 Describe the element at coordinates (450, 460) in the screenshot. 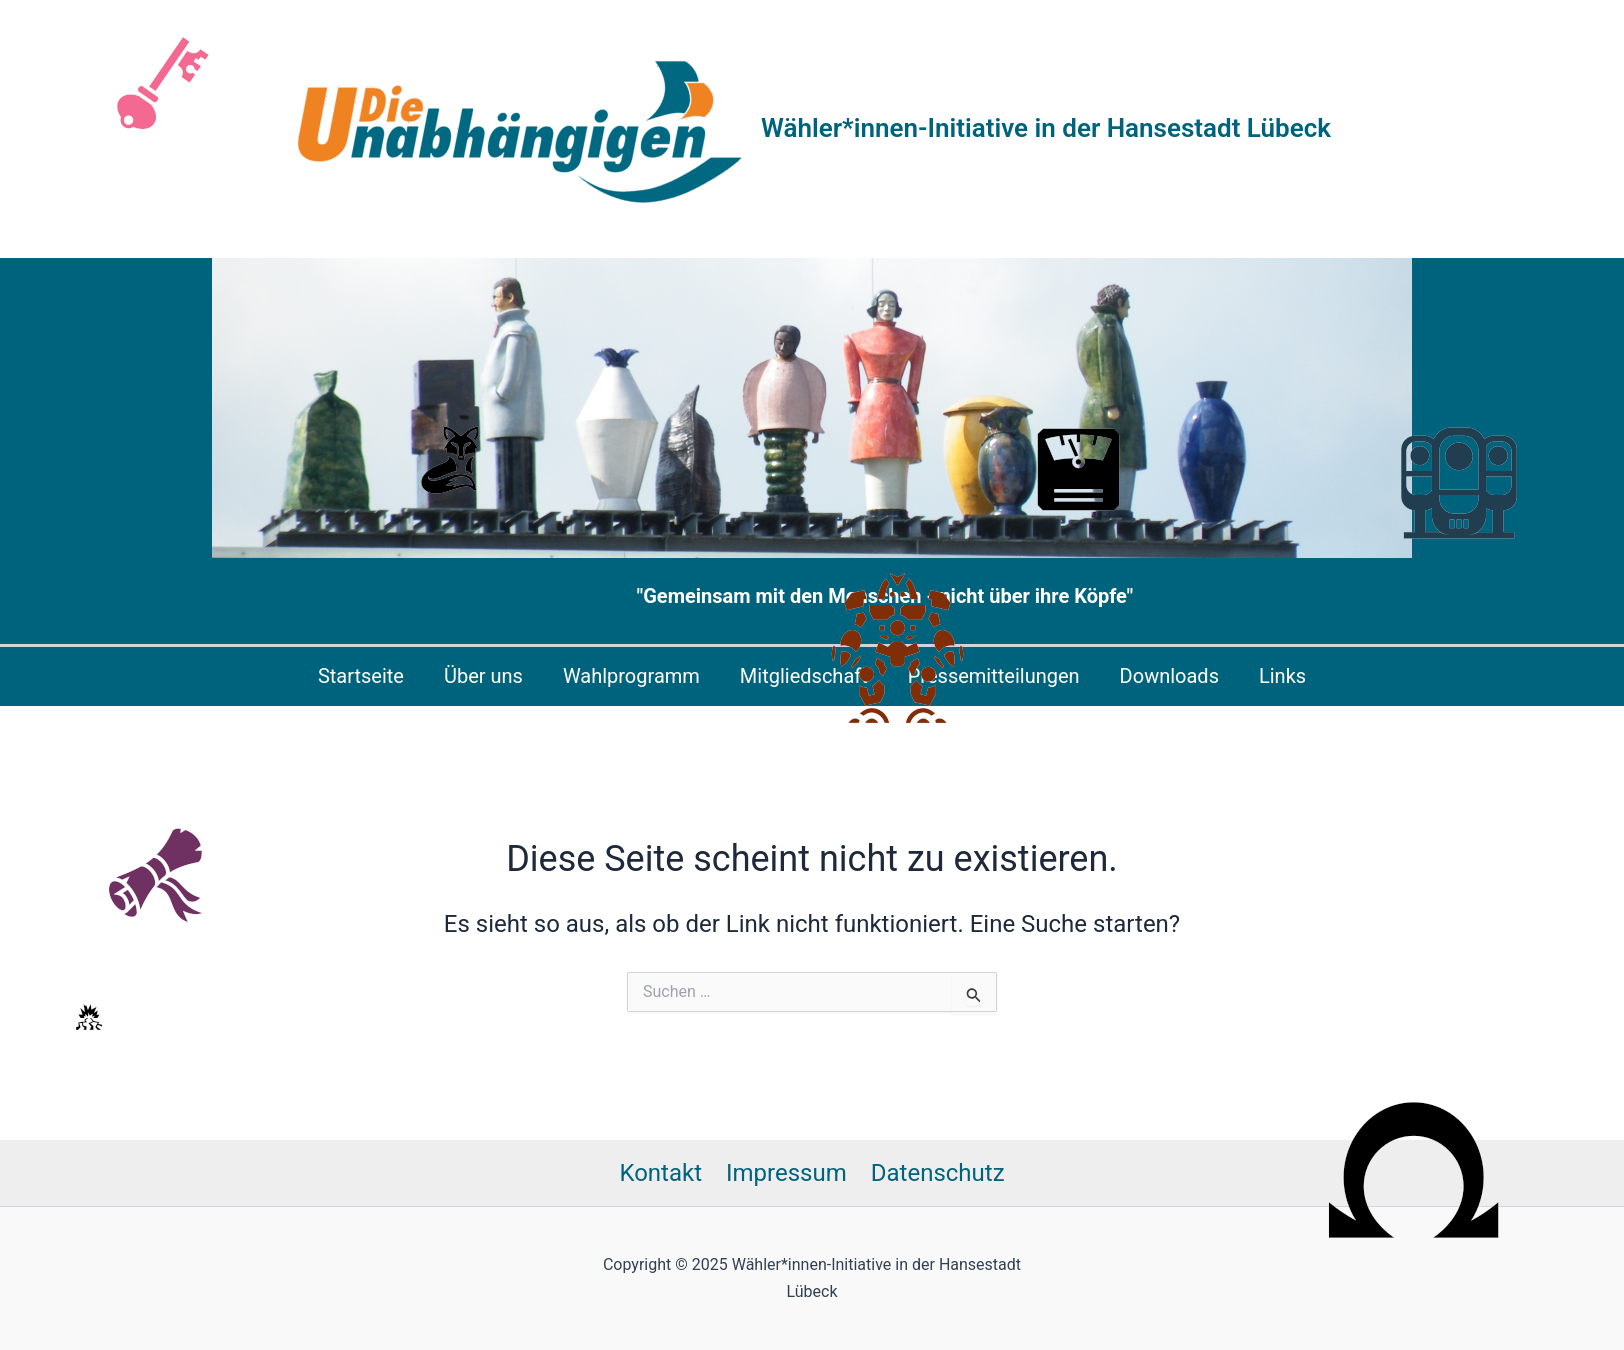

I see `fox character or avatar icon` at that location.